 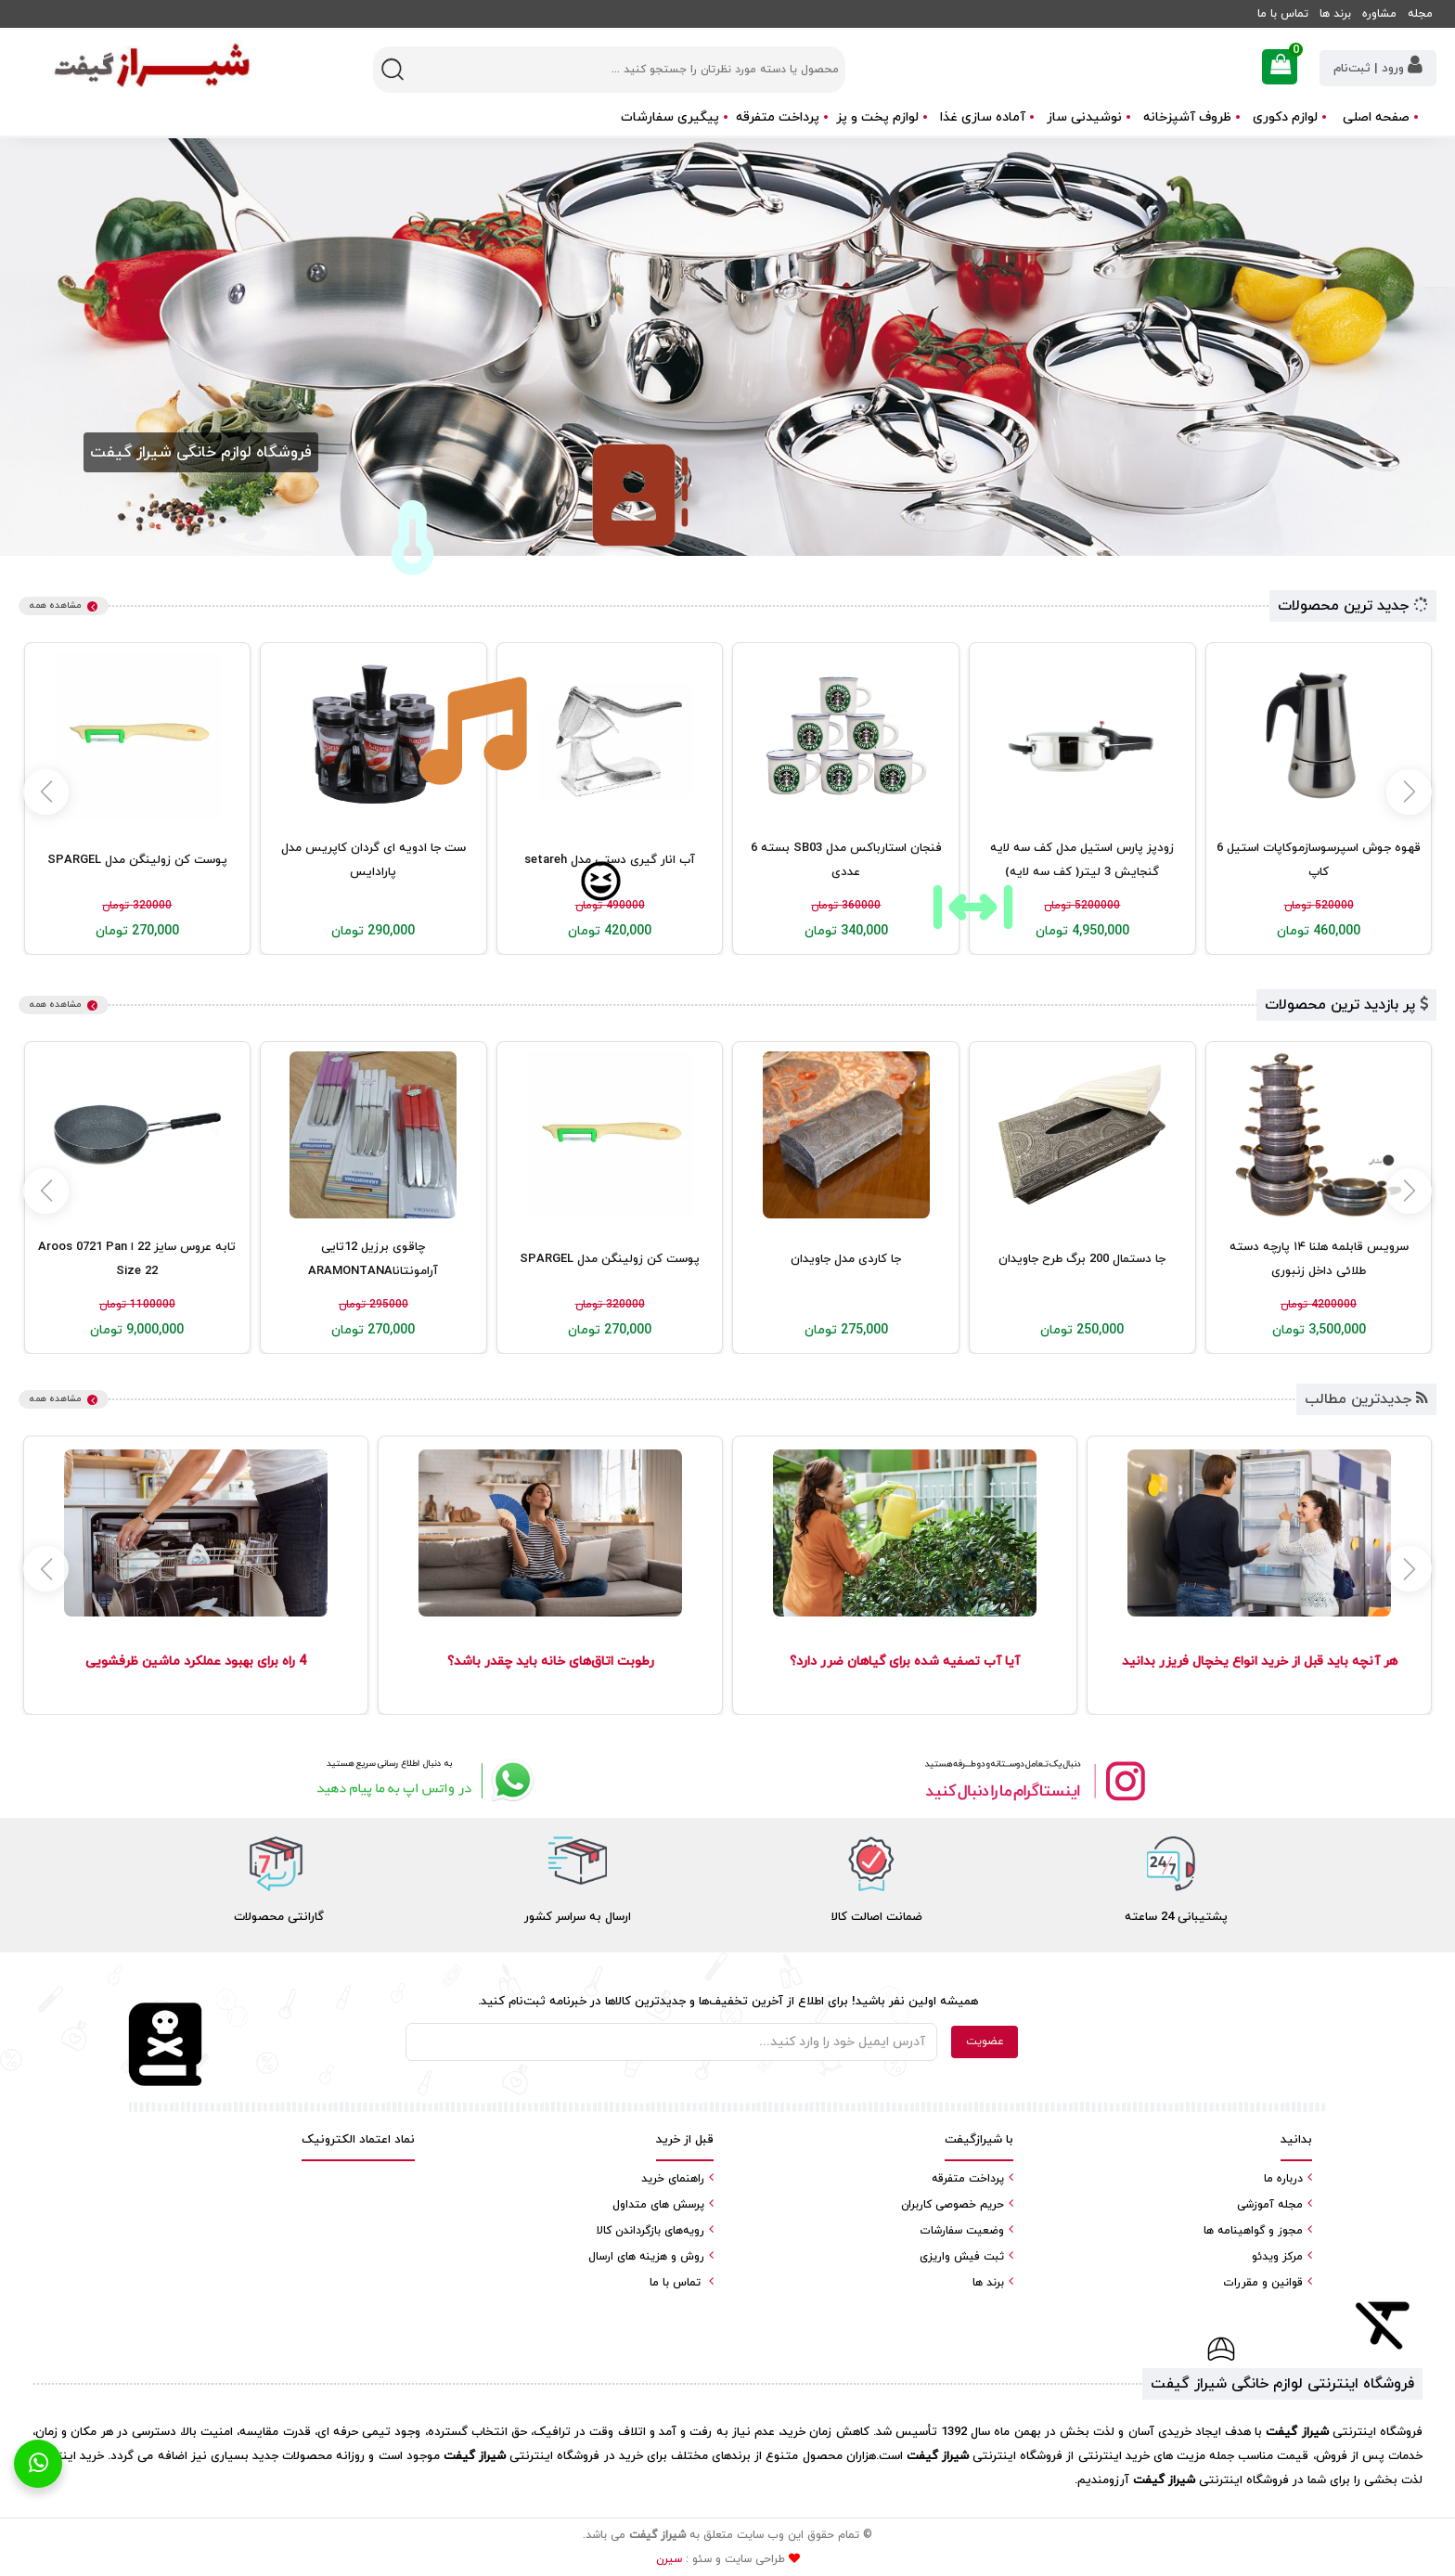 I want to click on clear text formatting, so click(x=1384, y=2323).